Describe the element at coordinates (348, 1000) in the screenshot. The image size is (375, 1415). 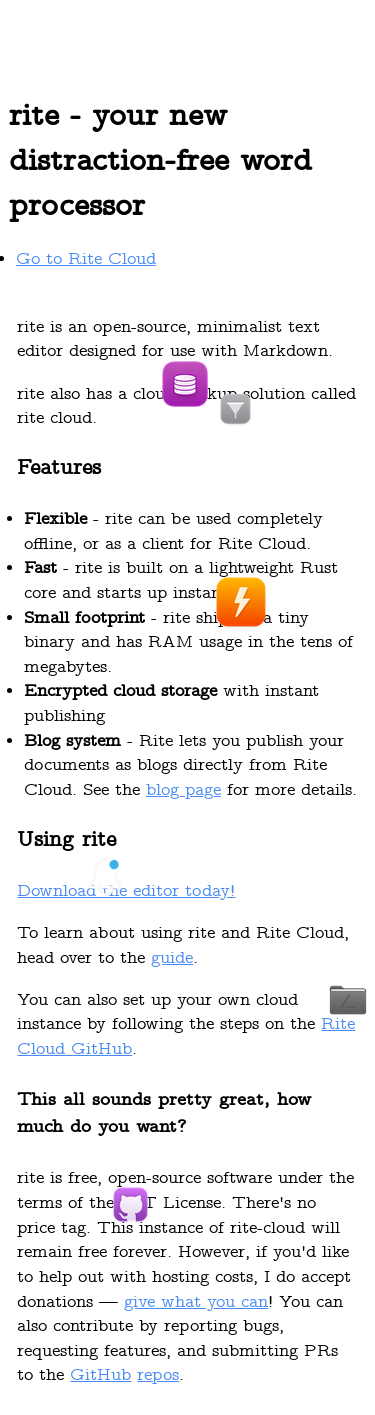
I see `access the root directory` at that location.